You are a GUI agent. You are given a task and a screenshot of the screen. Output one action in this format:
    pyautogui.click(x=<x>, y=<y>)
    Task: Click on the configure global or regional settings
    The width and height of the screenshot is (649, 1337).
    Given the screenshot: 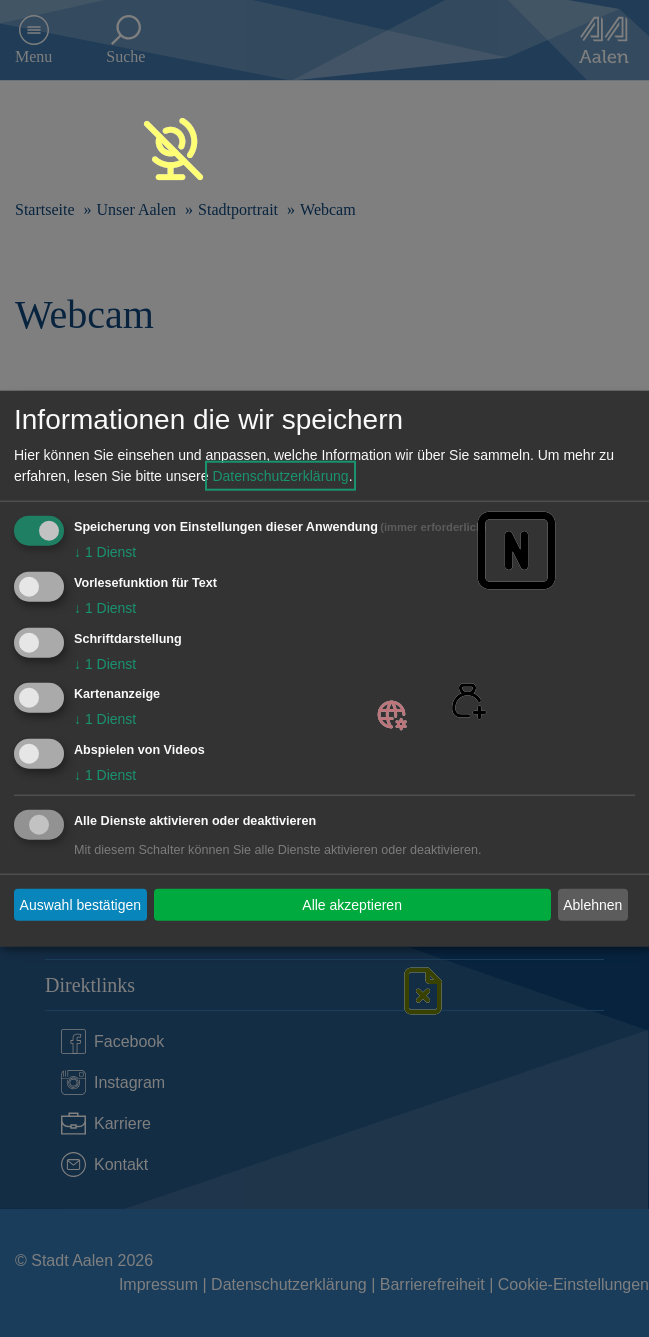 What is the action you would take?
    pyautogui.click(x=391, y=714)
    